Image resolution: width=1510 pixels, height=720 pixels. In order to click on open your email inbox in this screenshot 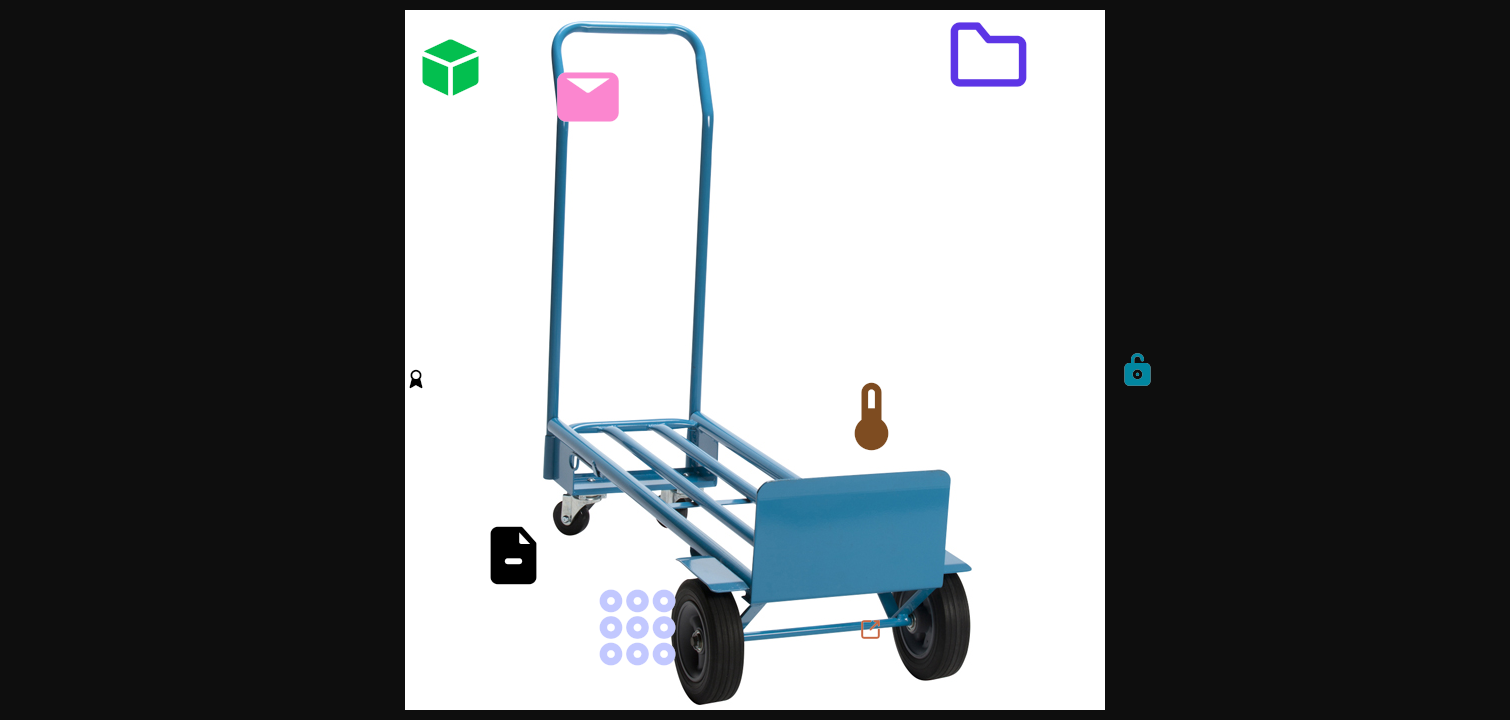, I will do `click(588, 97)`.